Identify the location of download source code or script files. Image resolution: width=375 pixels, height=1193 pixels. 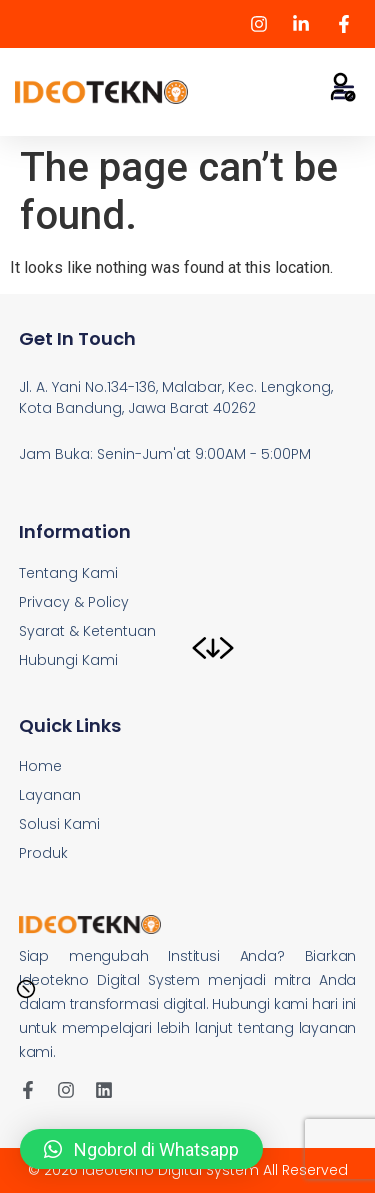
(213, 648).